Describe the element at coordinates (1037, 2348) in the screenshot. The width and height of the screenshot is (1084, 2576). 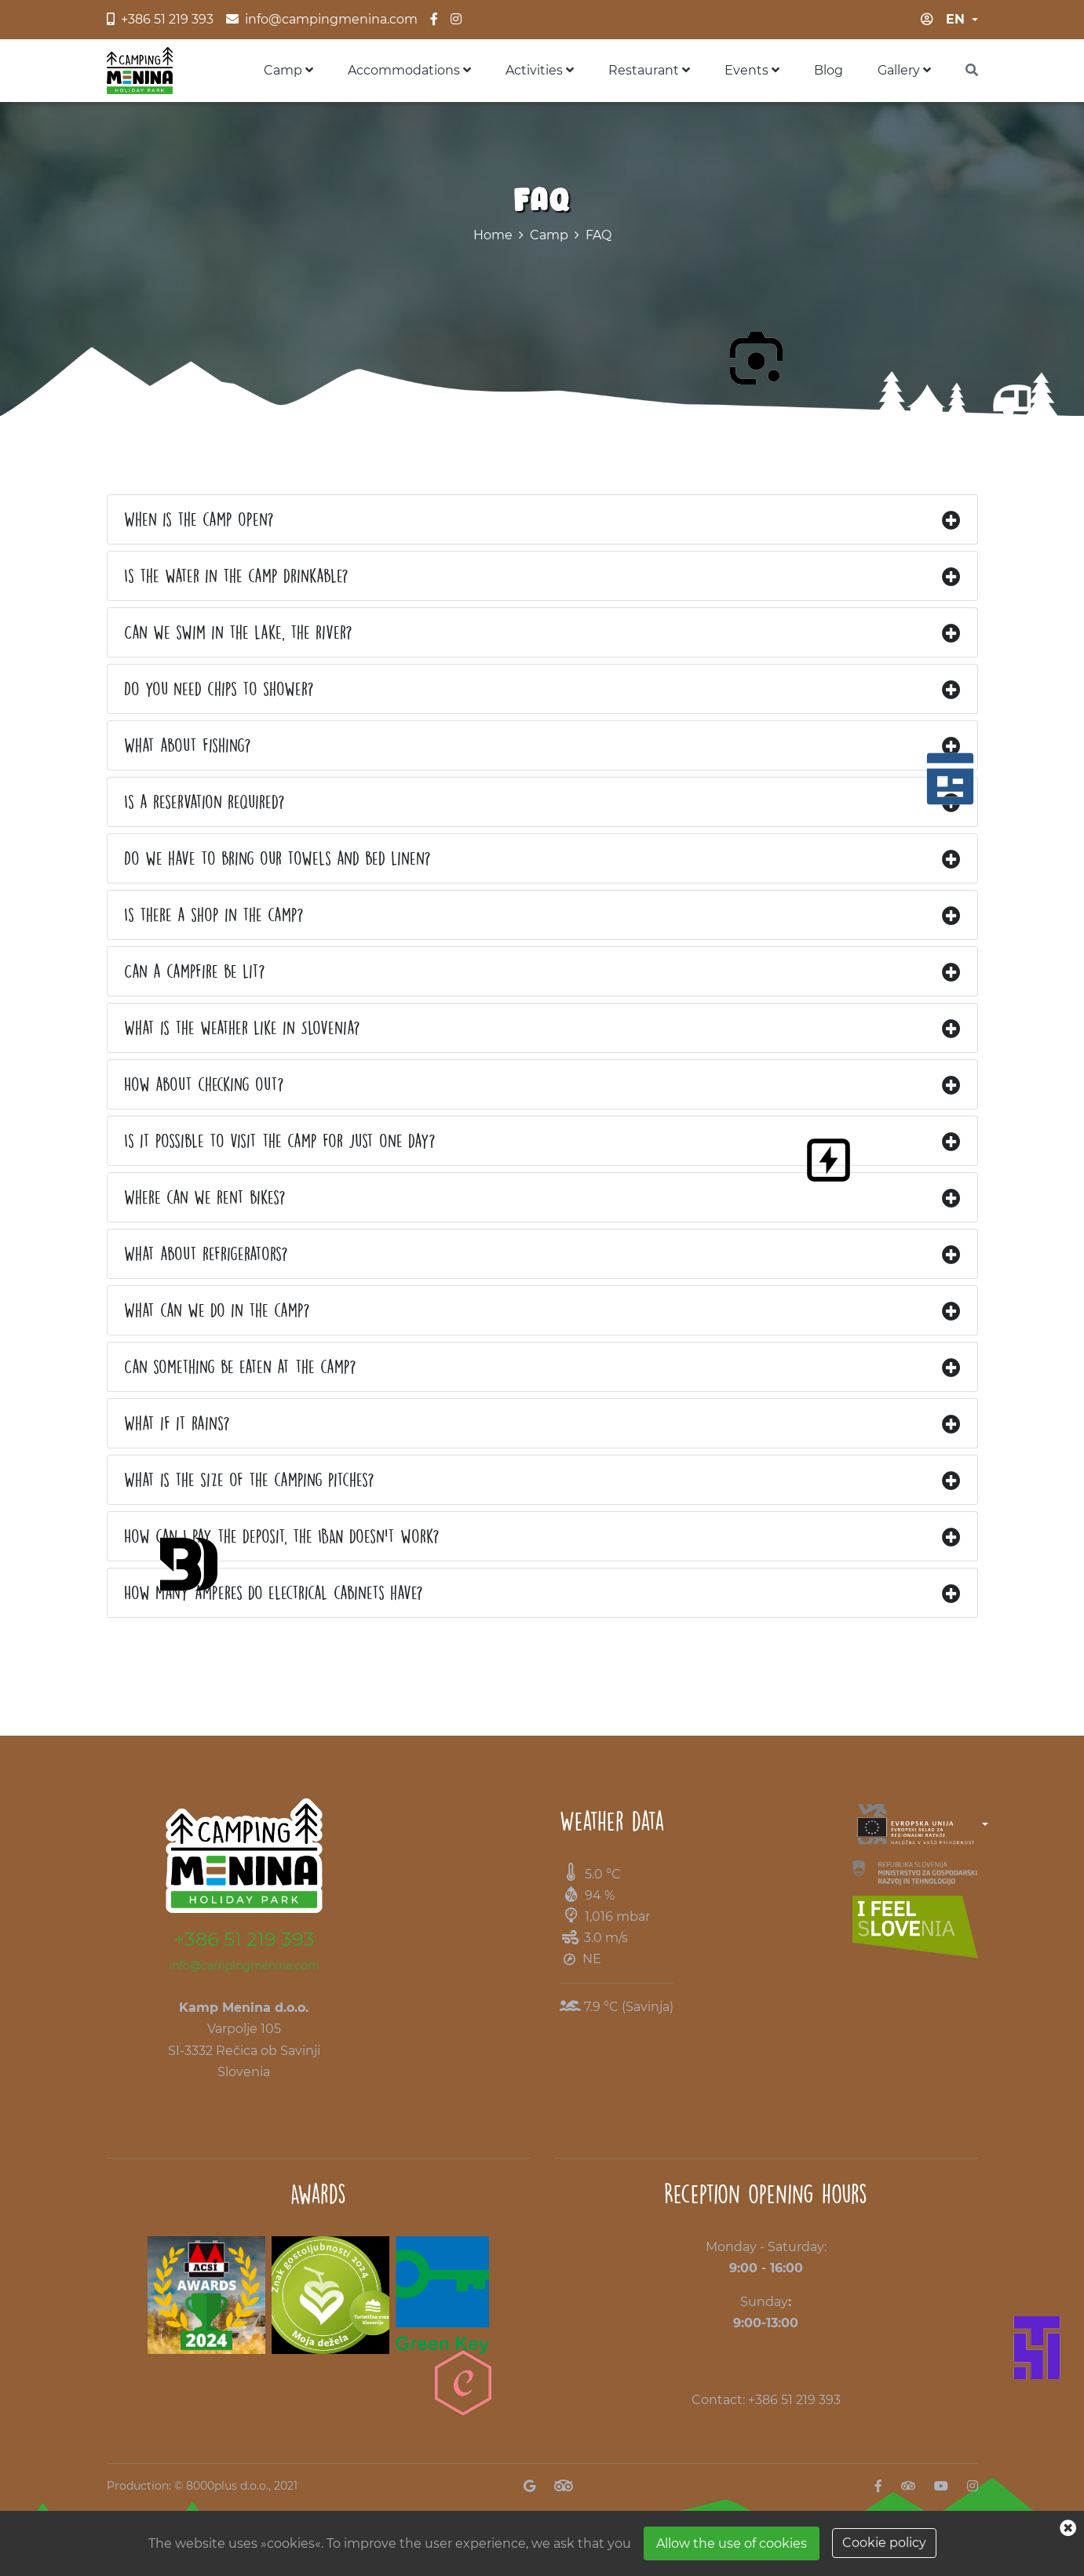
I see `open Google Cloud Composer console` at that location.